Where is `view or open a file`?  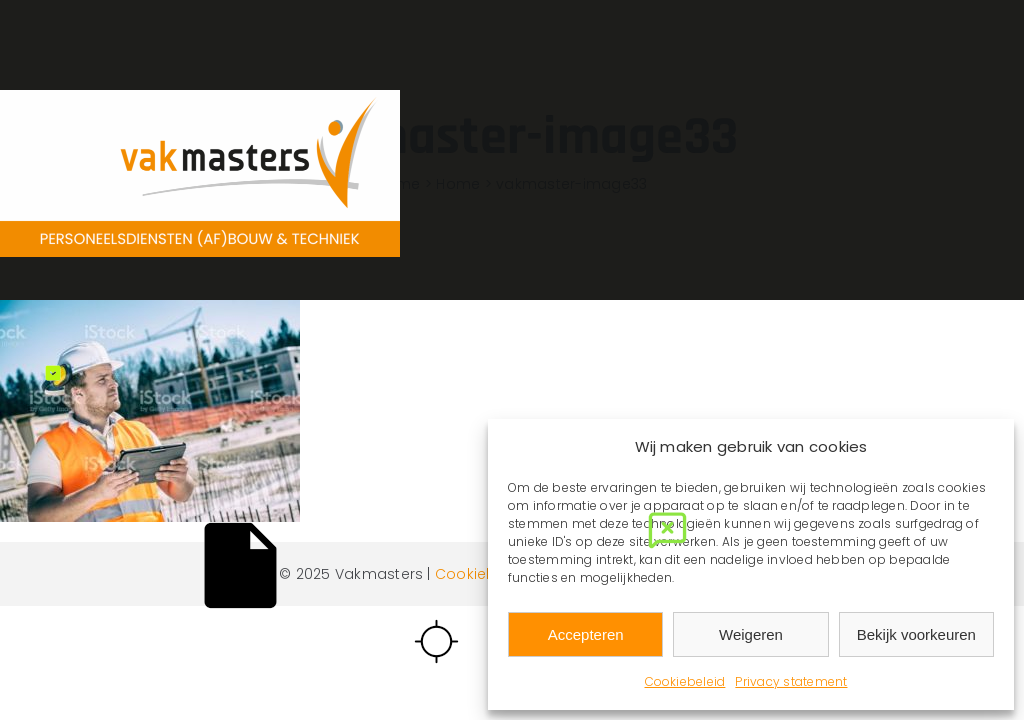
view or open a file is located at coordinates (240, 565).